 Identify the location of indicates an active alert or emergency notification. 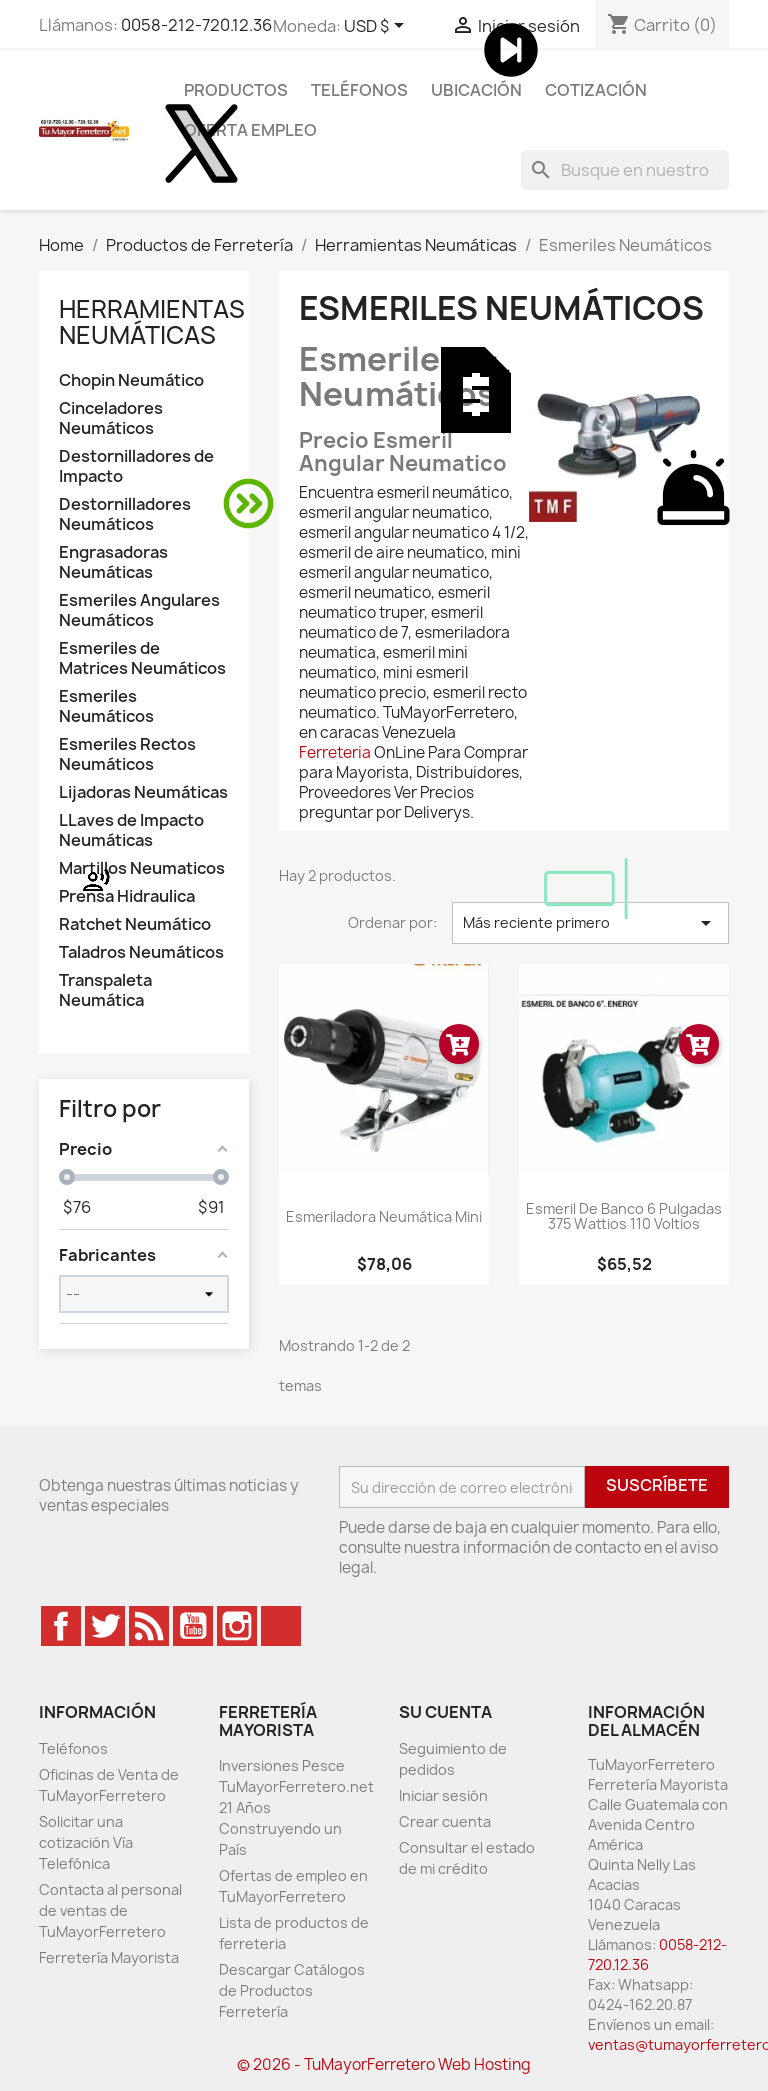
(693, 494).